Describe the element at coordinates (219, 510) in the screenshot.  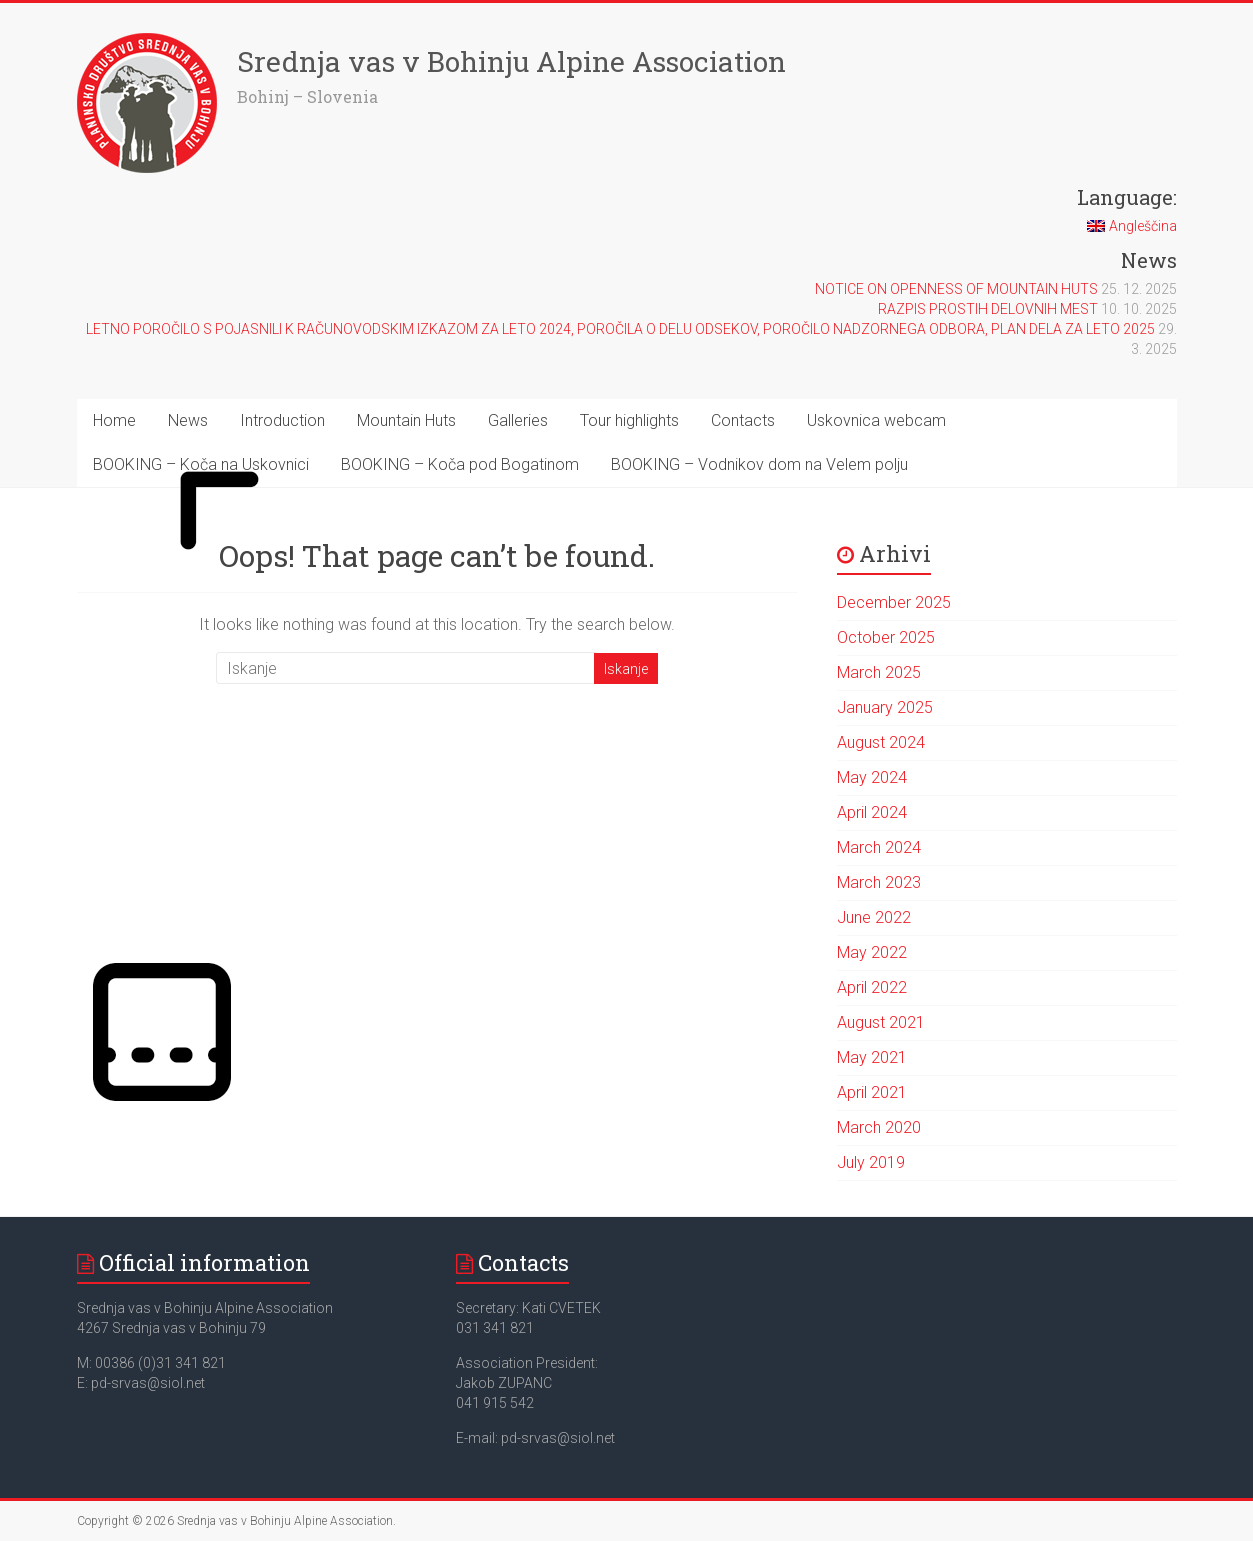
I see `navigate to the top-left or previous section` at that location.